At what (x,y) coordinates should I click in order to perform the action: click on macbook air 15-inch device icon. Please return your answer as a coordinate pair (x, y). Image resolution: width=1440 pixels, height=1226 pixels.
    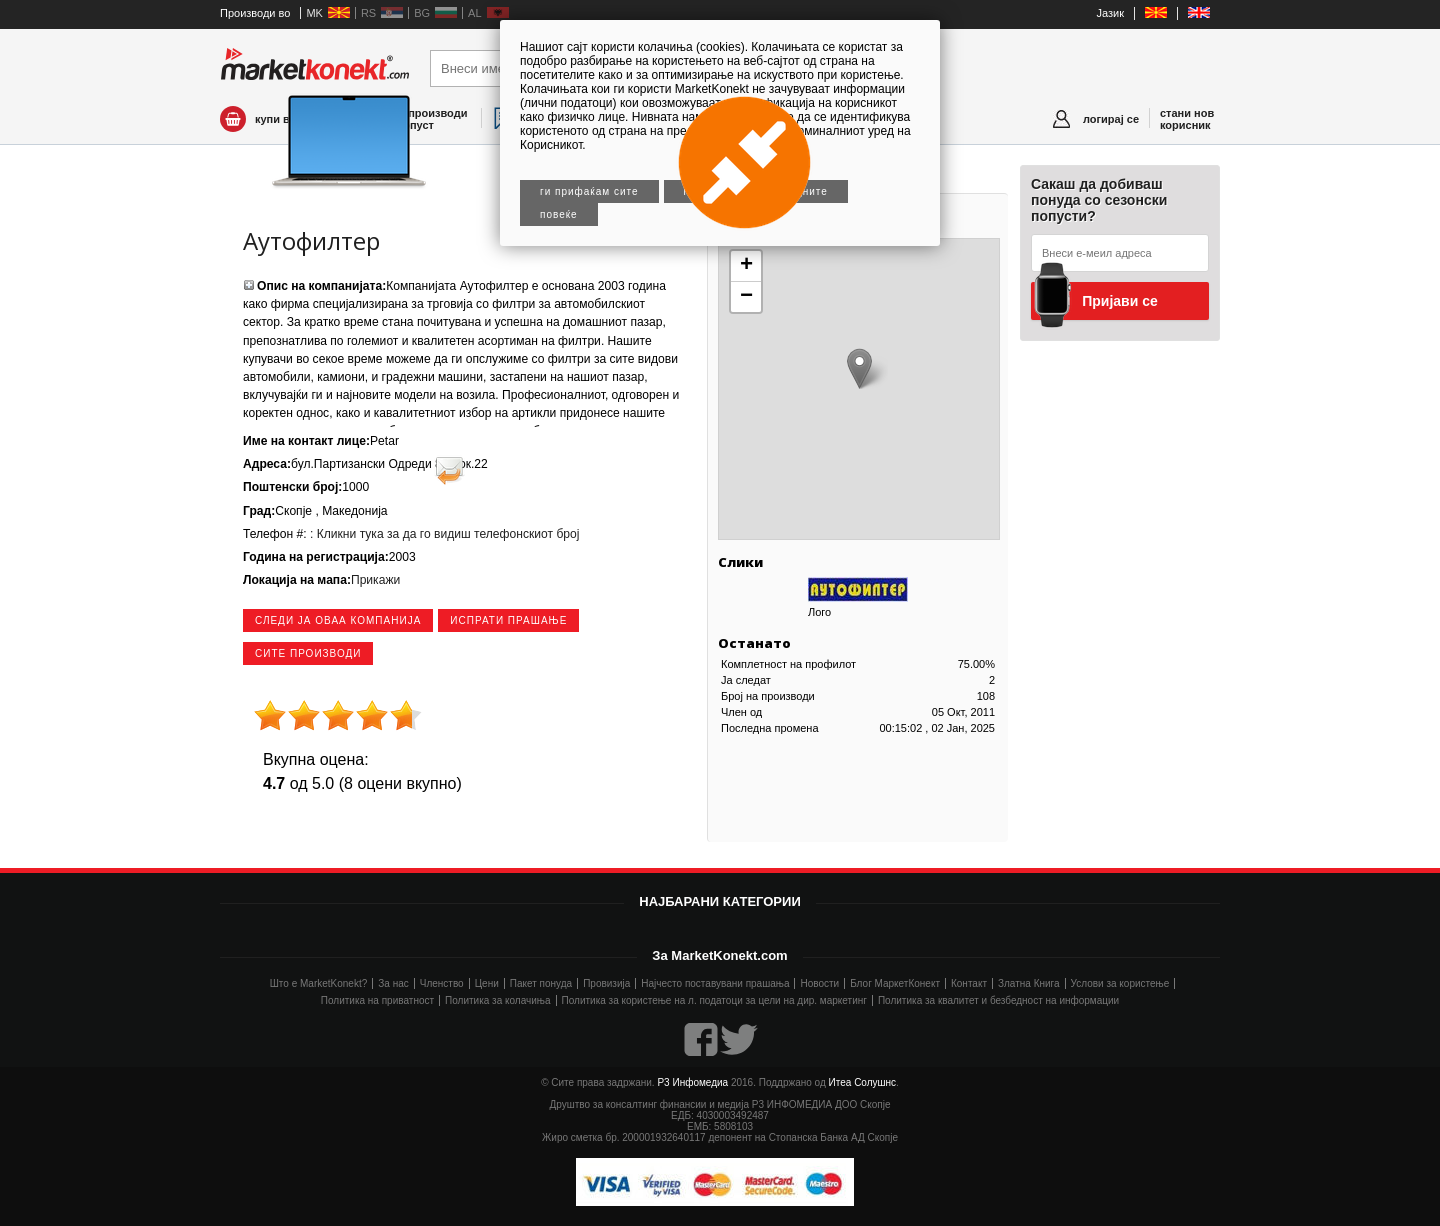
    Looking at the image, I should click on (349, 133).